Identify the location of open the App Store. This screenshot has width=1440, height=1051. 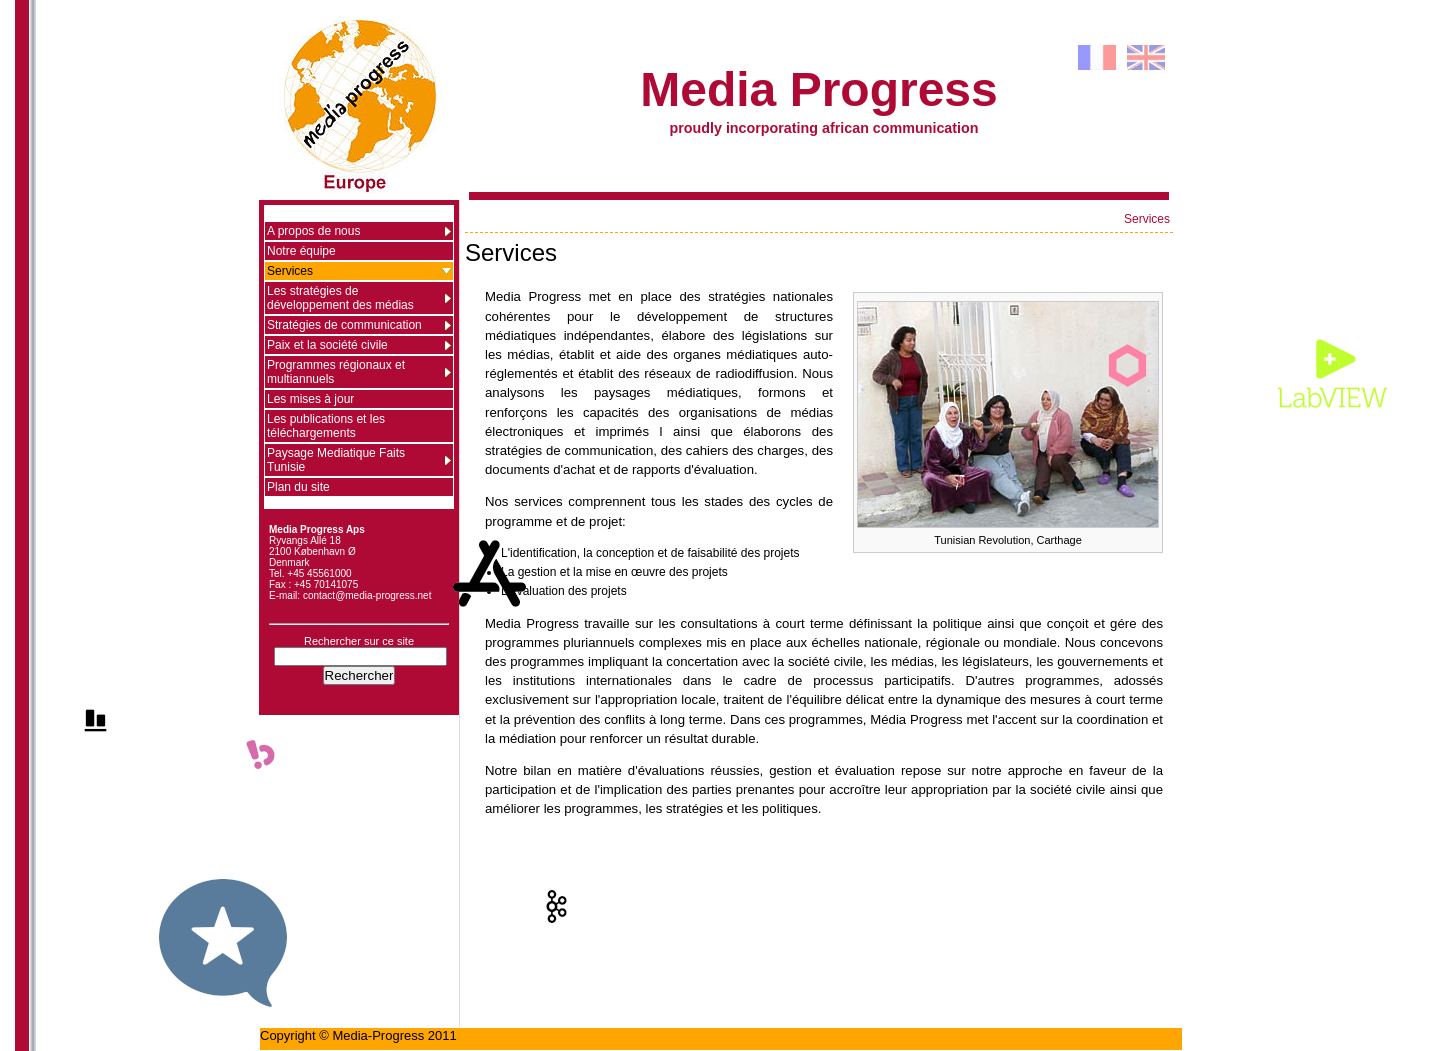
(489, 573).